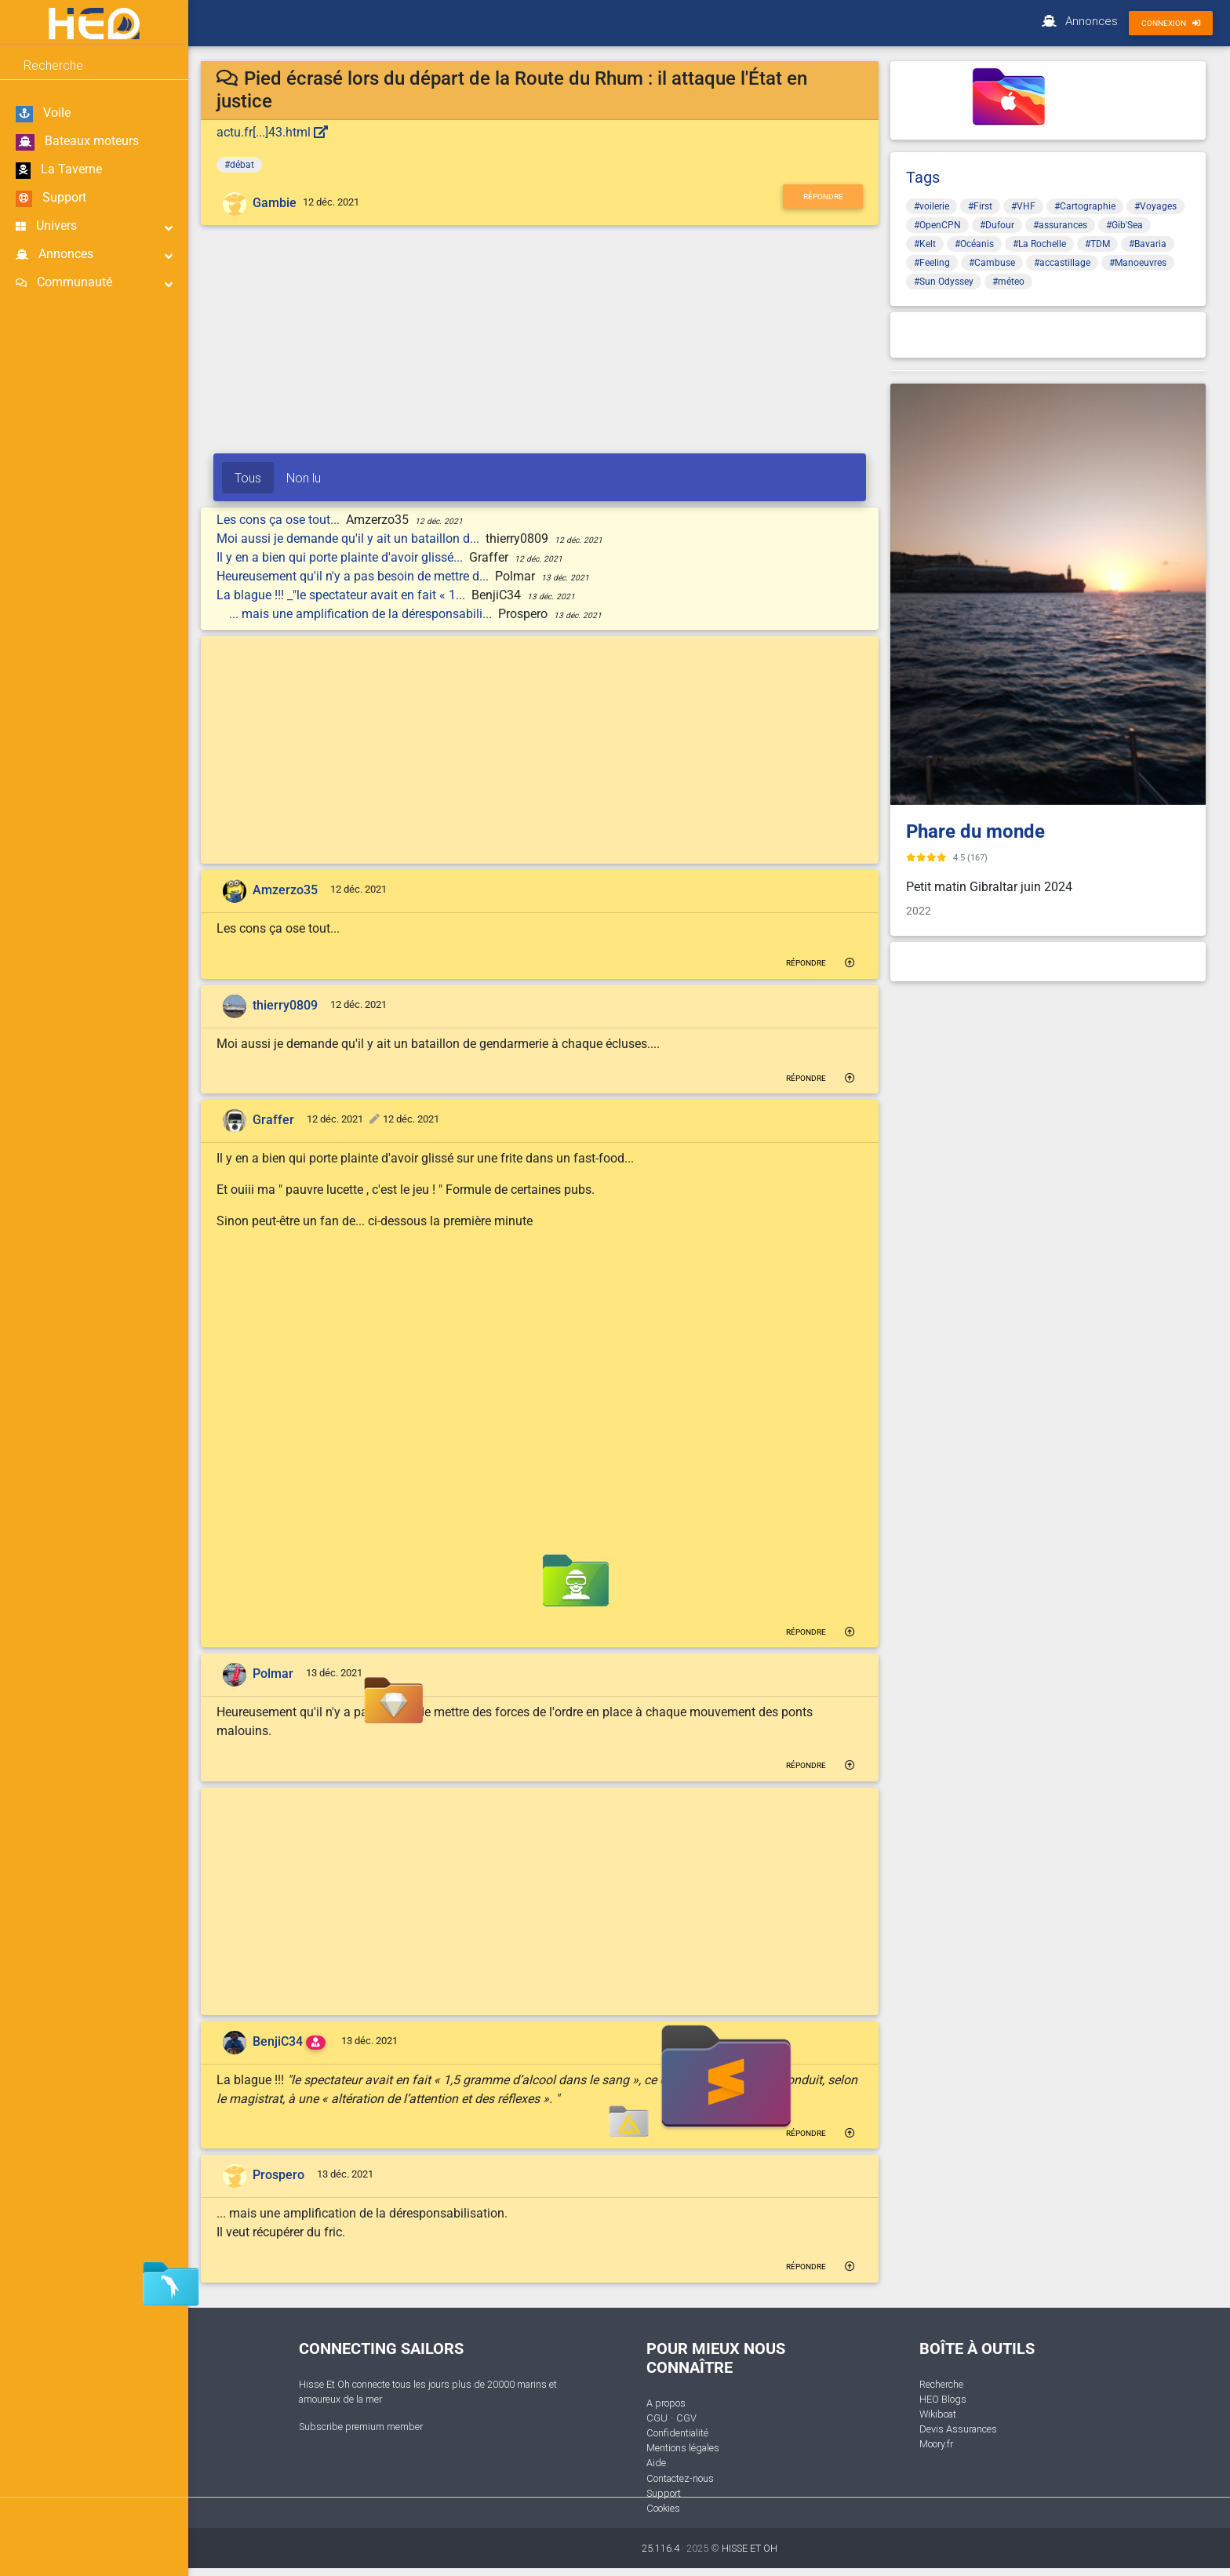 The height and width of the screenshot is (2576, 1230). Describe the element at coordinates (628, 2122) in the screenshot. I see `open knime workflow projects folder` at that location.